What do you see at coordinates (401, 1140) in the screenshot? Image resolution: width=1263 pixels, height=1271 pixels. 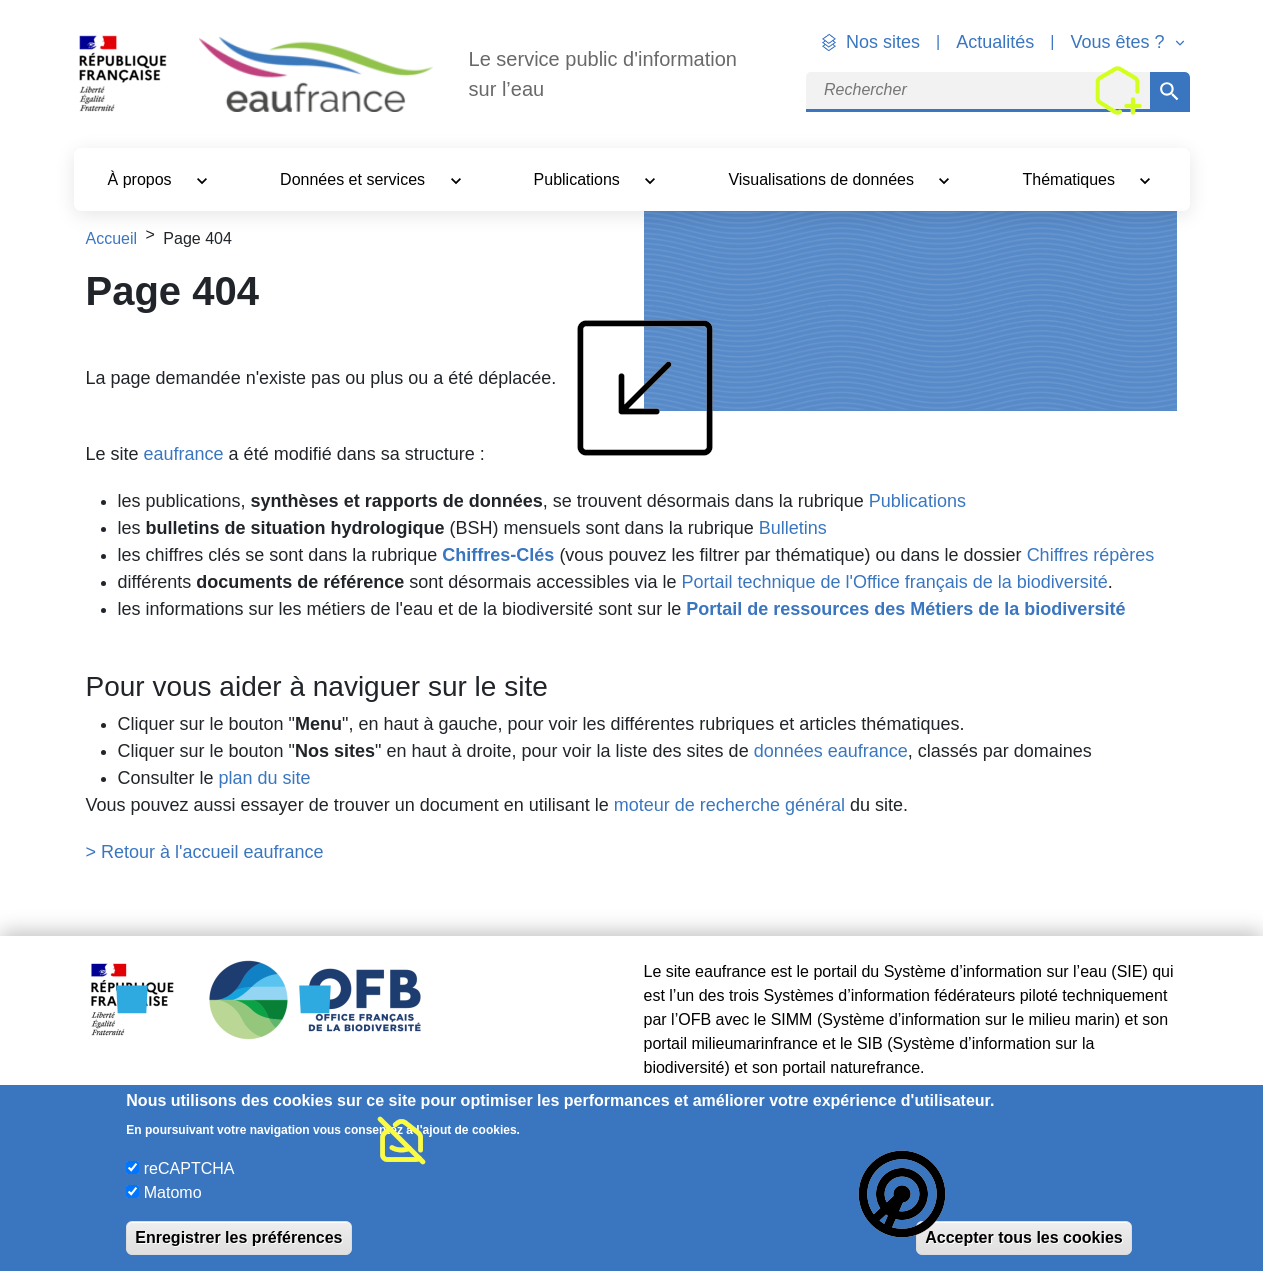 I see `smart home controls are disabled` at bounding box center [401, 1140].